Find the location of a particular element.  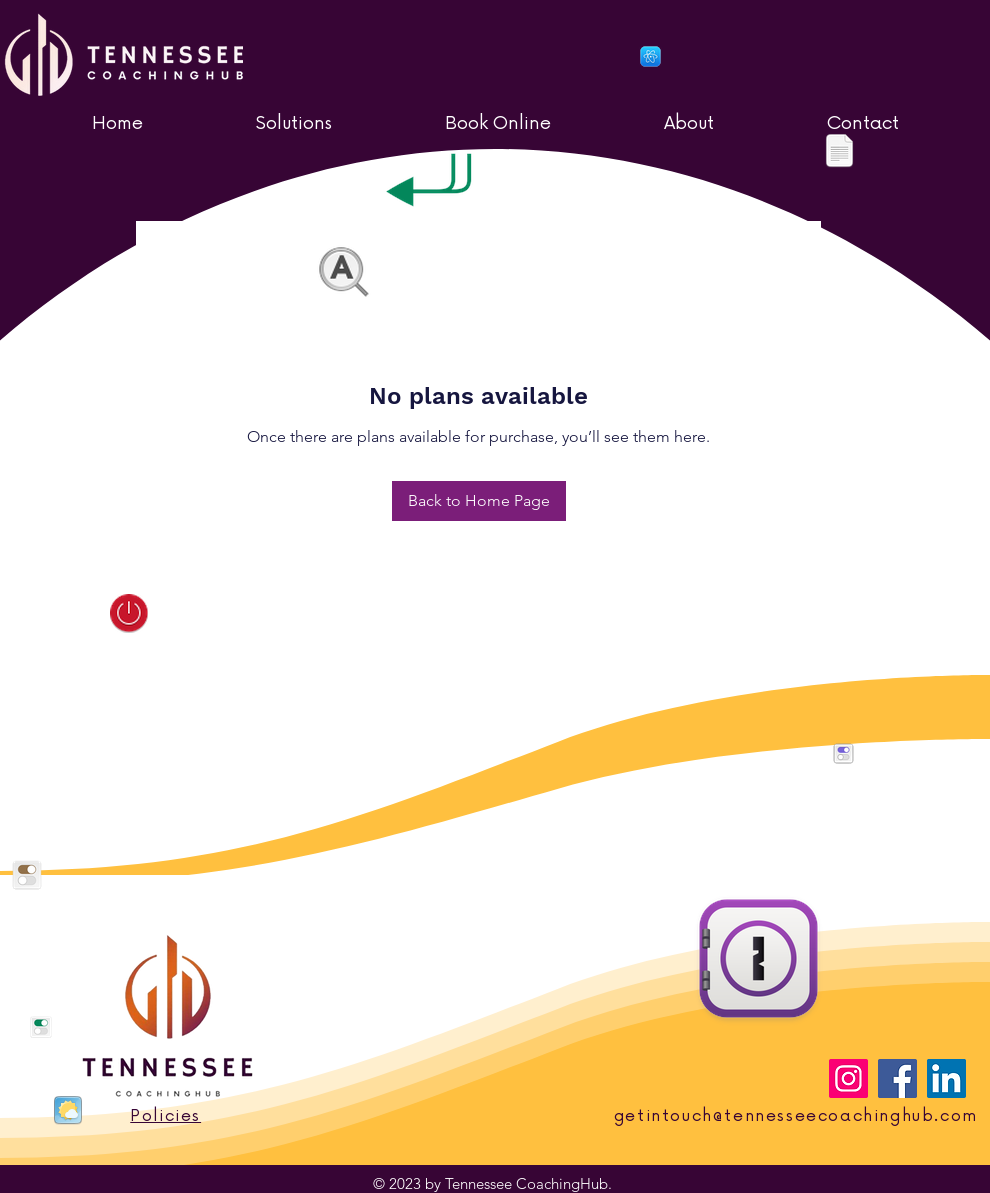

open system settings or preferences is located at coordinates (41, 1027).